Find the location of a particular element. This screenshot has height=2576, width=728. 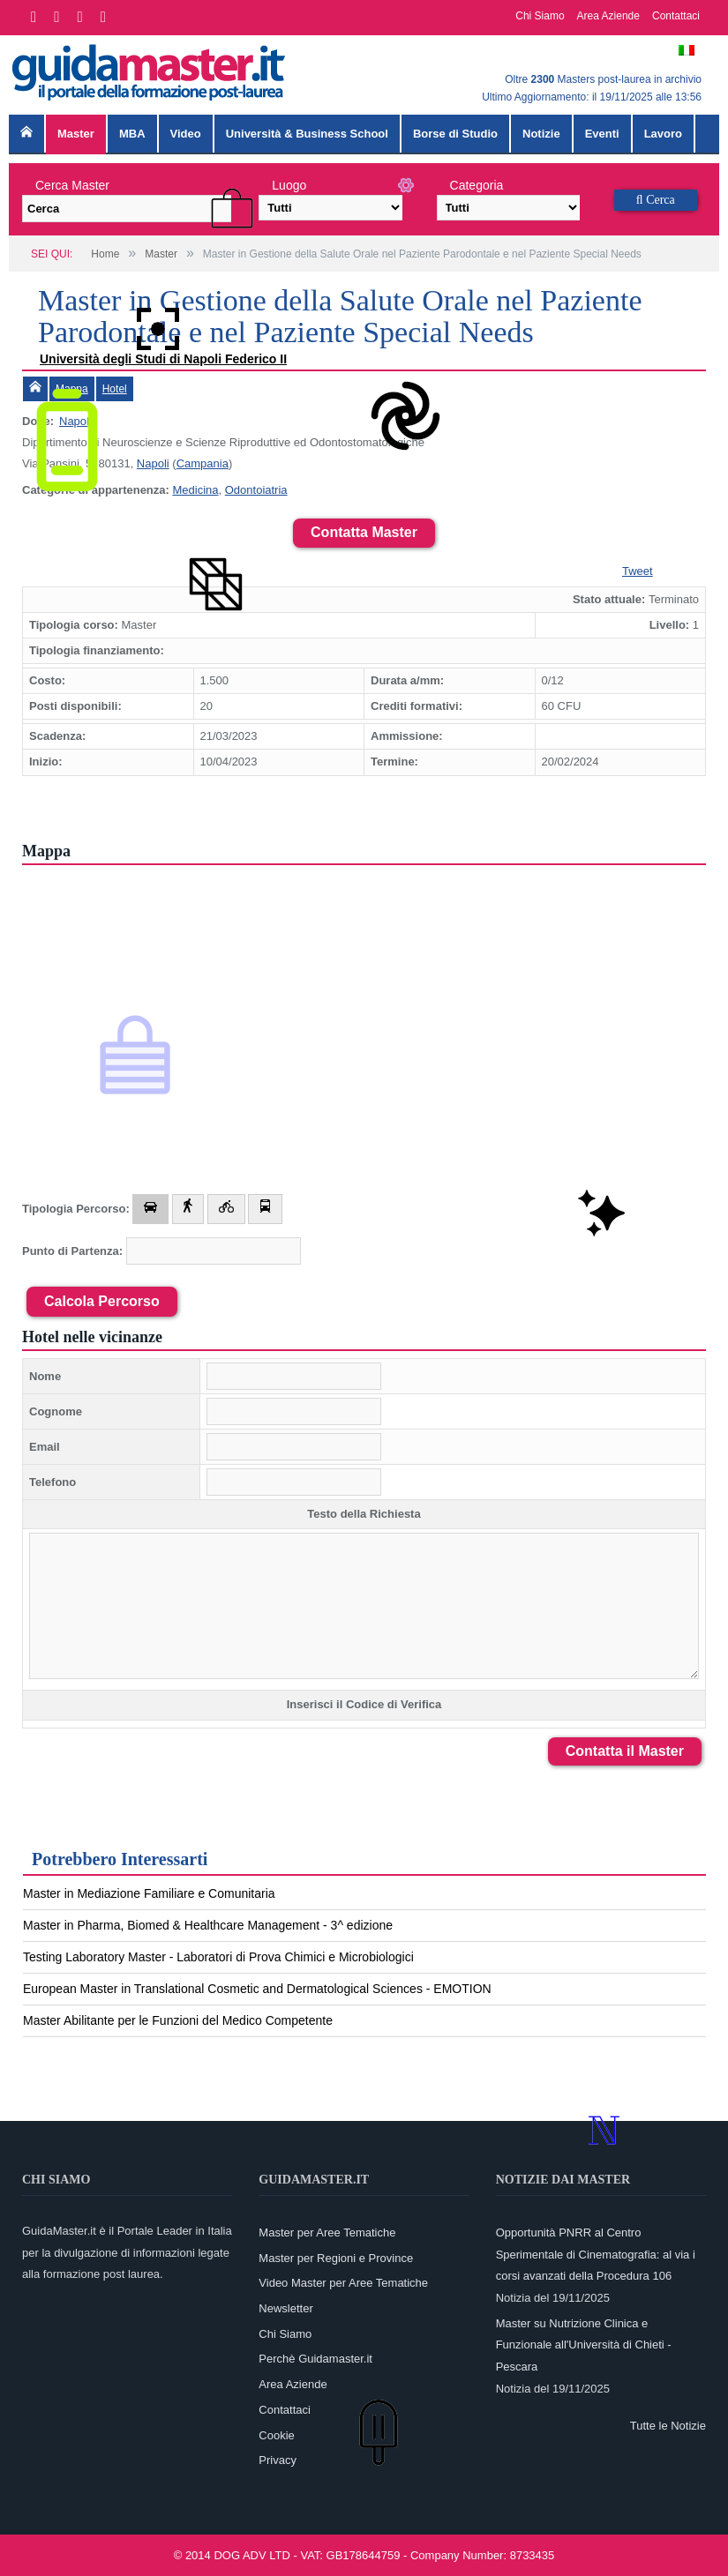

center focus on the camera viewfinder is located at coordinates (158, 329).